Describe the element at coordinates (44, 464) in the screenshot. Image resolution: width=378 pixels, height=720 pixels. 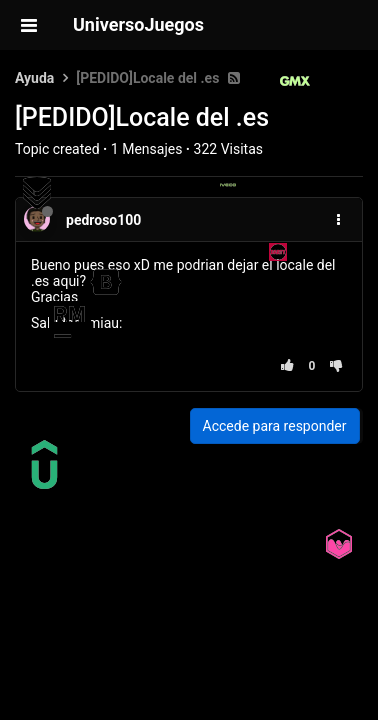
I see `open the udemy app` at that location.